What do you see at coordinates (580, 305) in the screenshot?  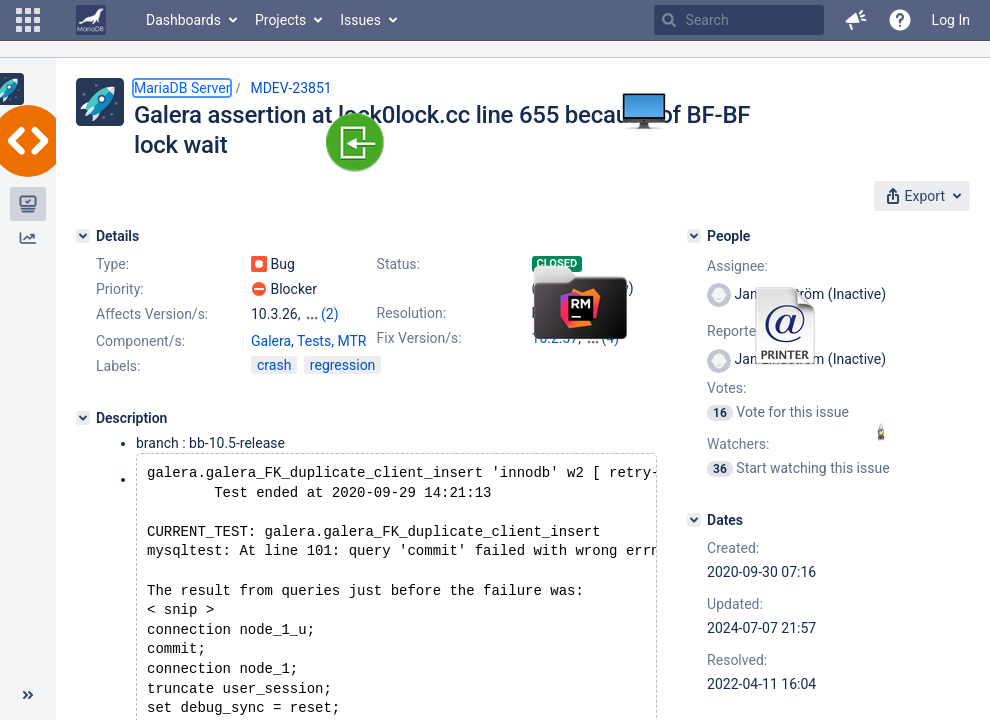 I see `open rubymine project folder` at bounding box center [580, 305].